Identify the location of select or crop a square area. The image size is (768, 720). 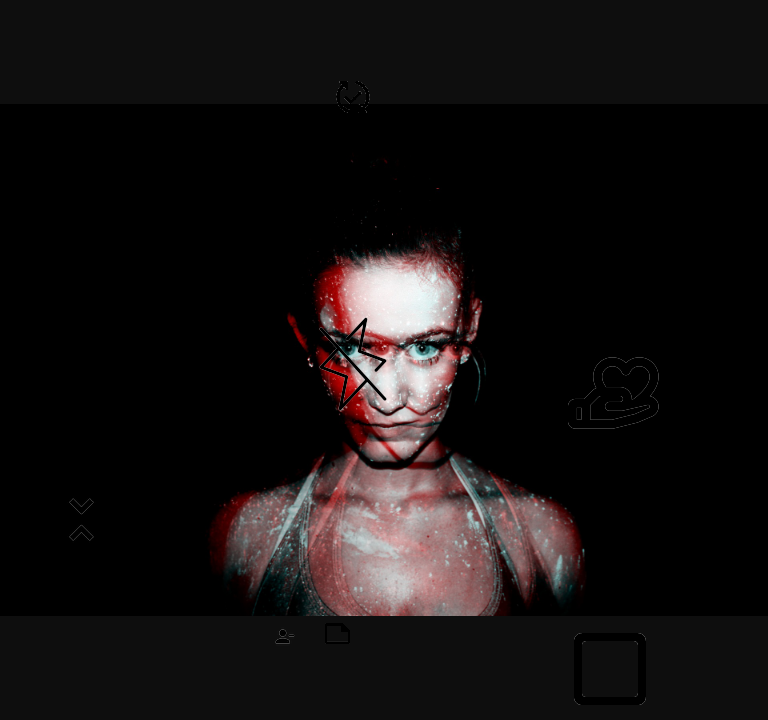
(610, 669).